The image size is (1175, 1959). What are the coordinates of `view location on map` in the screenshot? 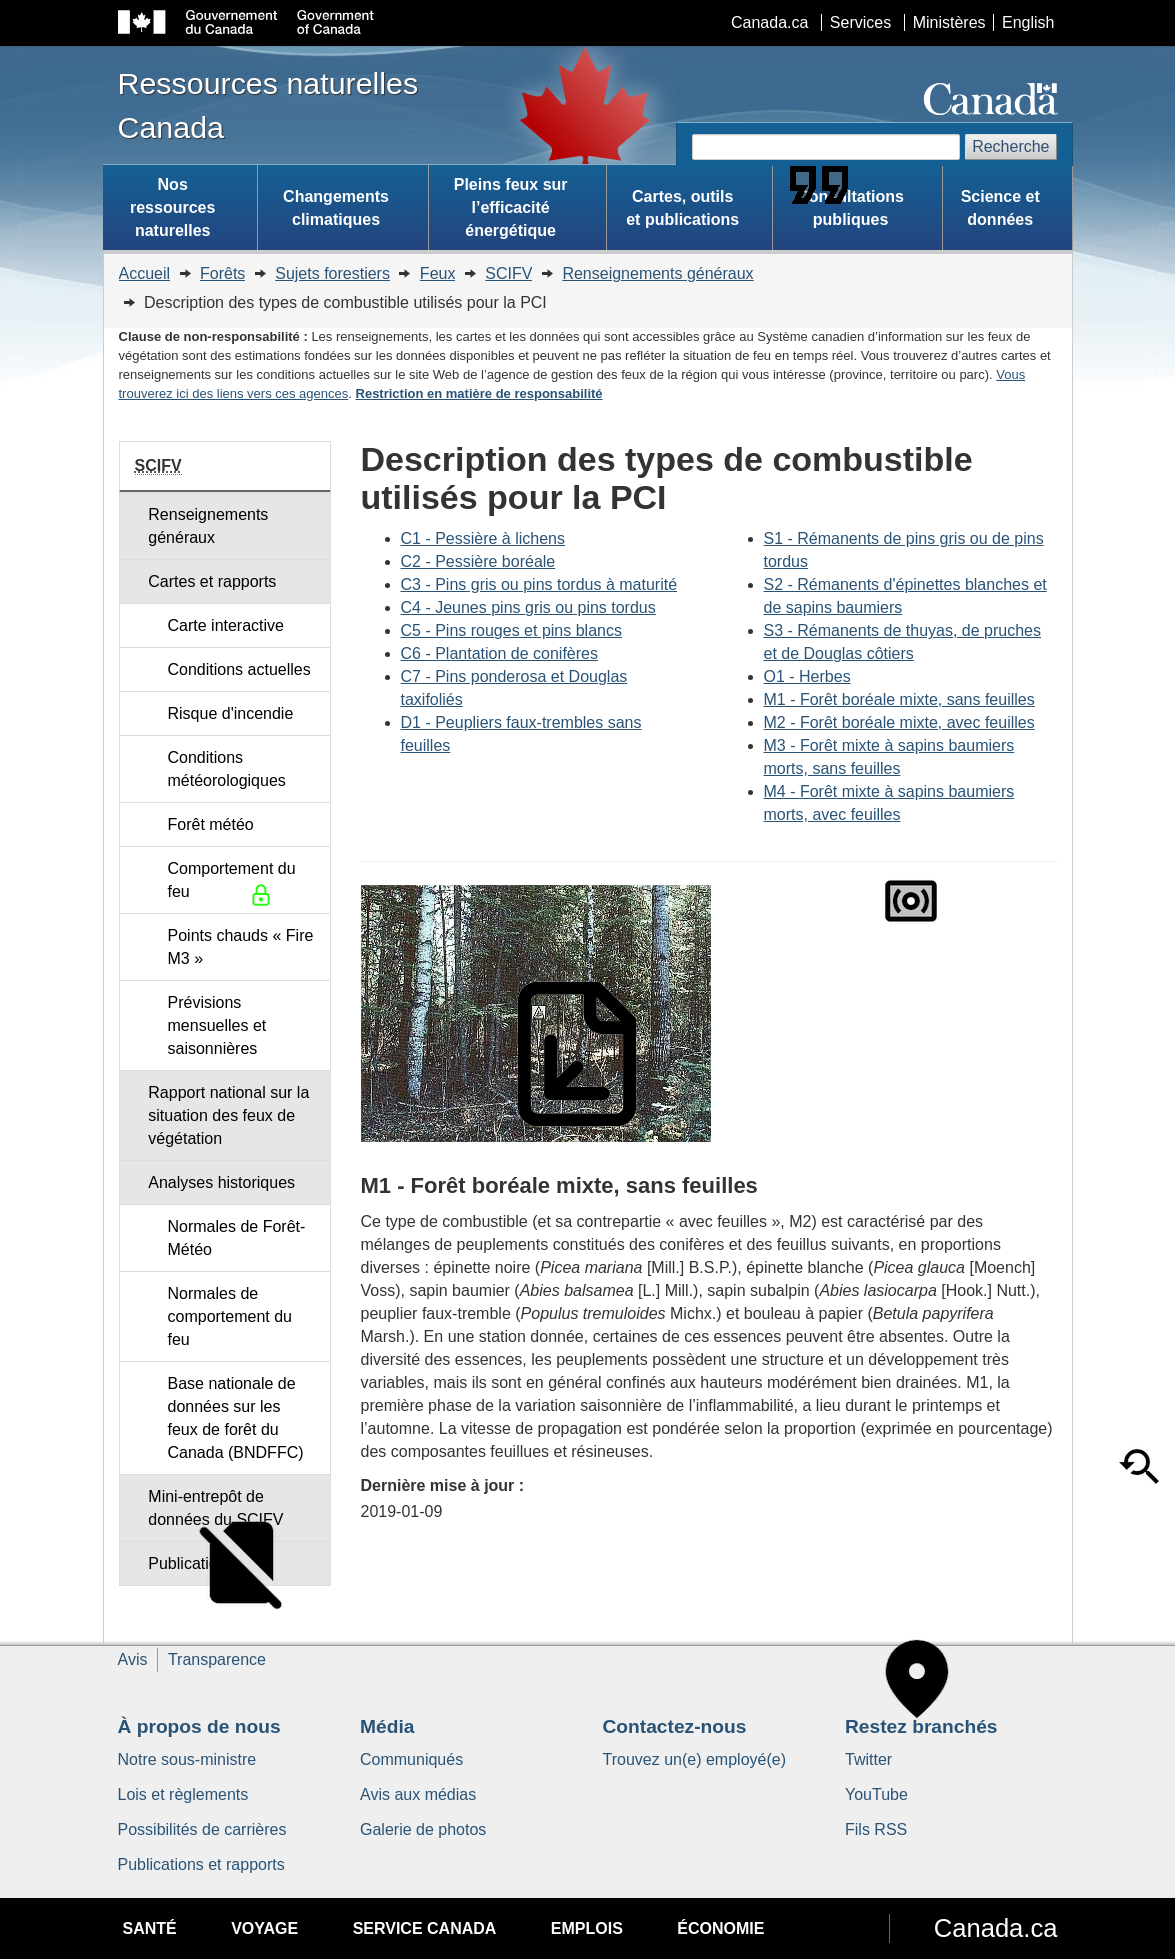 It's located at (917, 1679).